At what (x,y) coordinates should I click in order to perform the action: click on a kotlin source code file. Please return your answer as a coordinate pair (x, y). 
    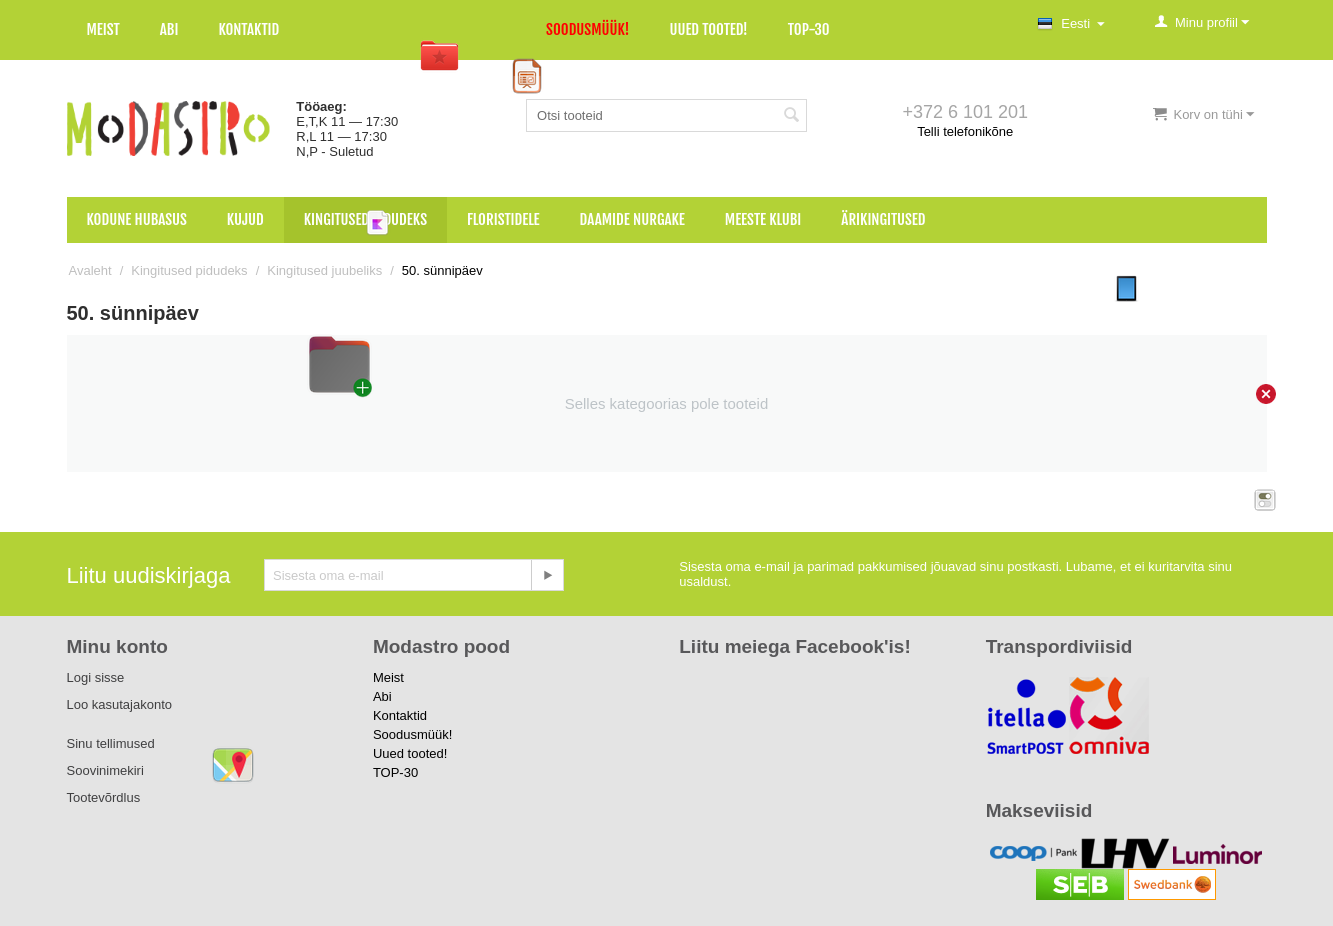
    Looking at the image, I should click on (377, 222).